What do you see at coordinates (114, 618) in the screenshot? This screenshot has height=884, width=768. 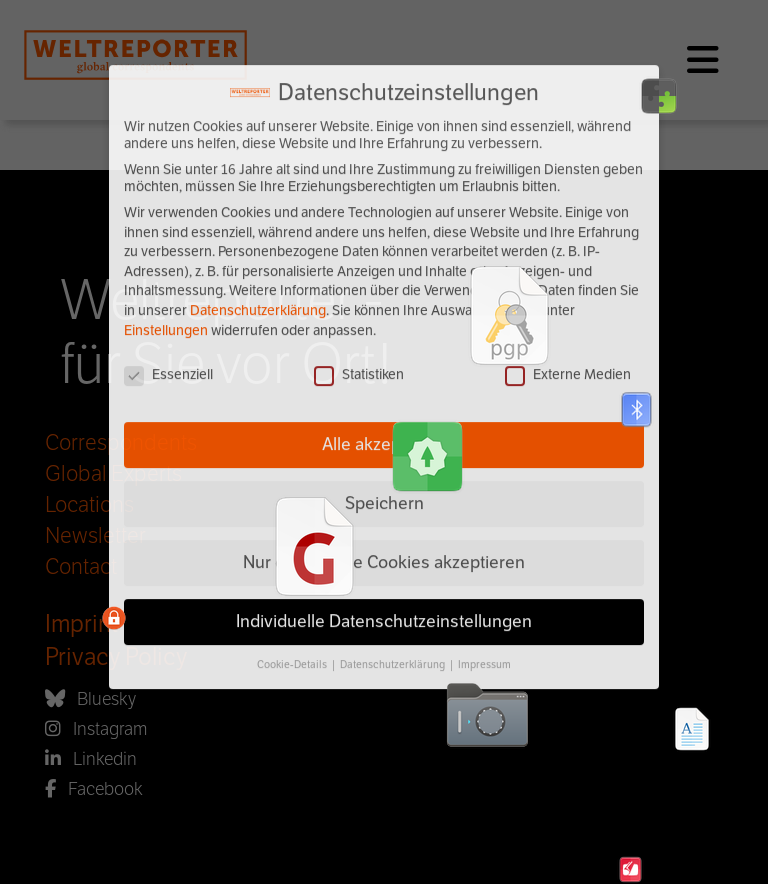 I see `lock the screen` at bounding box center [114, 618].